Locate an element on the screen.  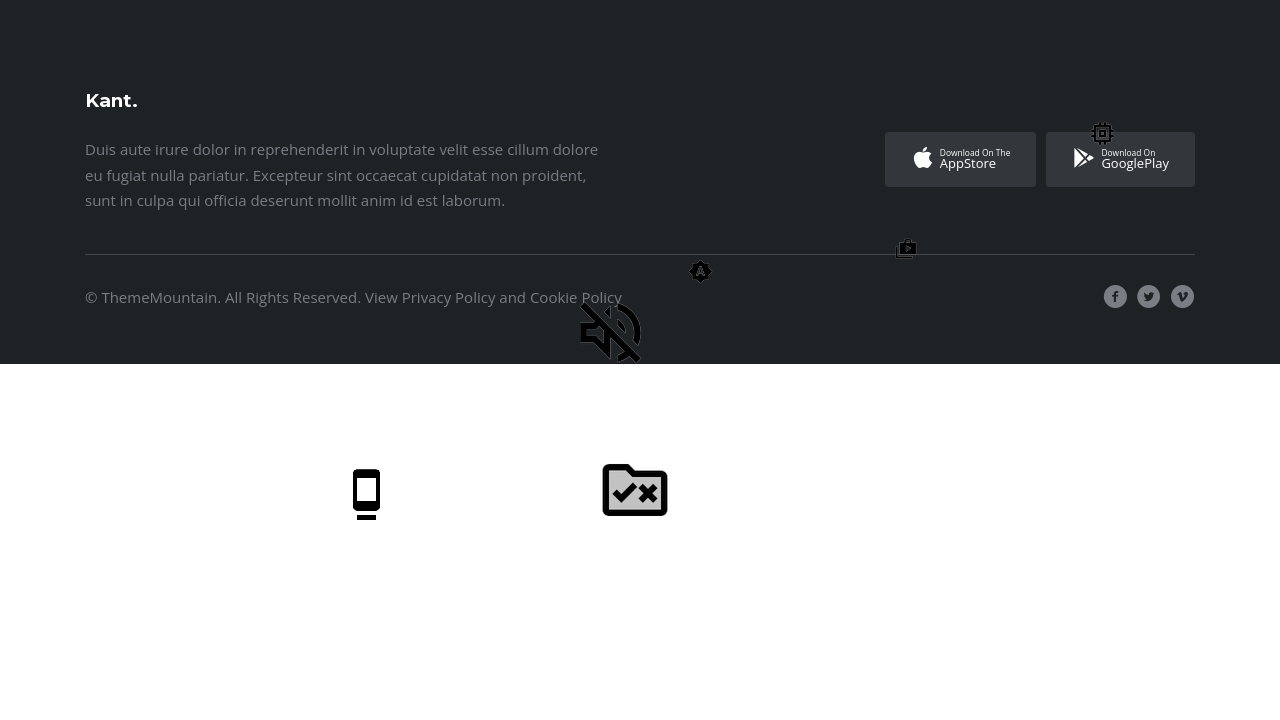
mute audio or sound is located at coordinates (610, 332).